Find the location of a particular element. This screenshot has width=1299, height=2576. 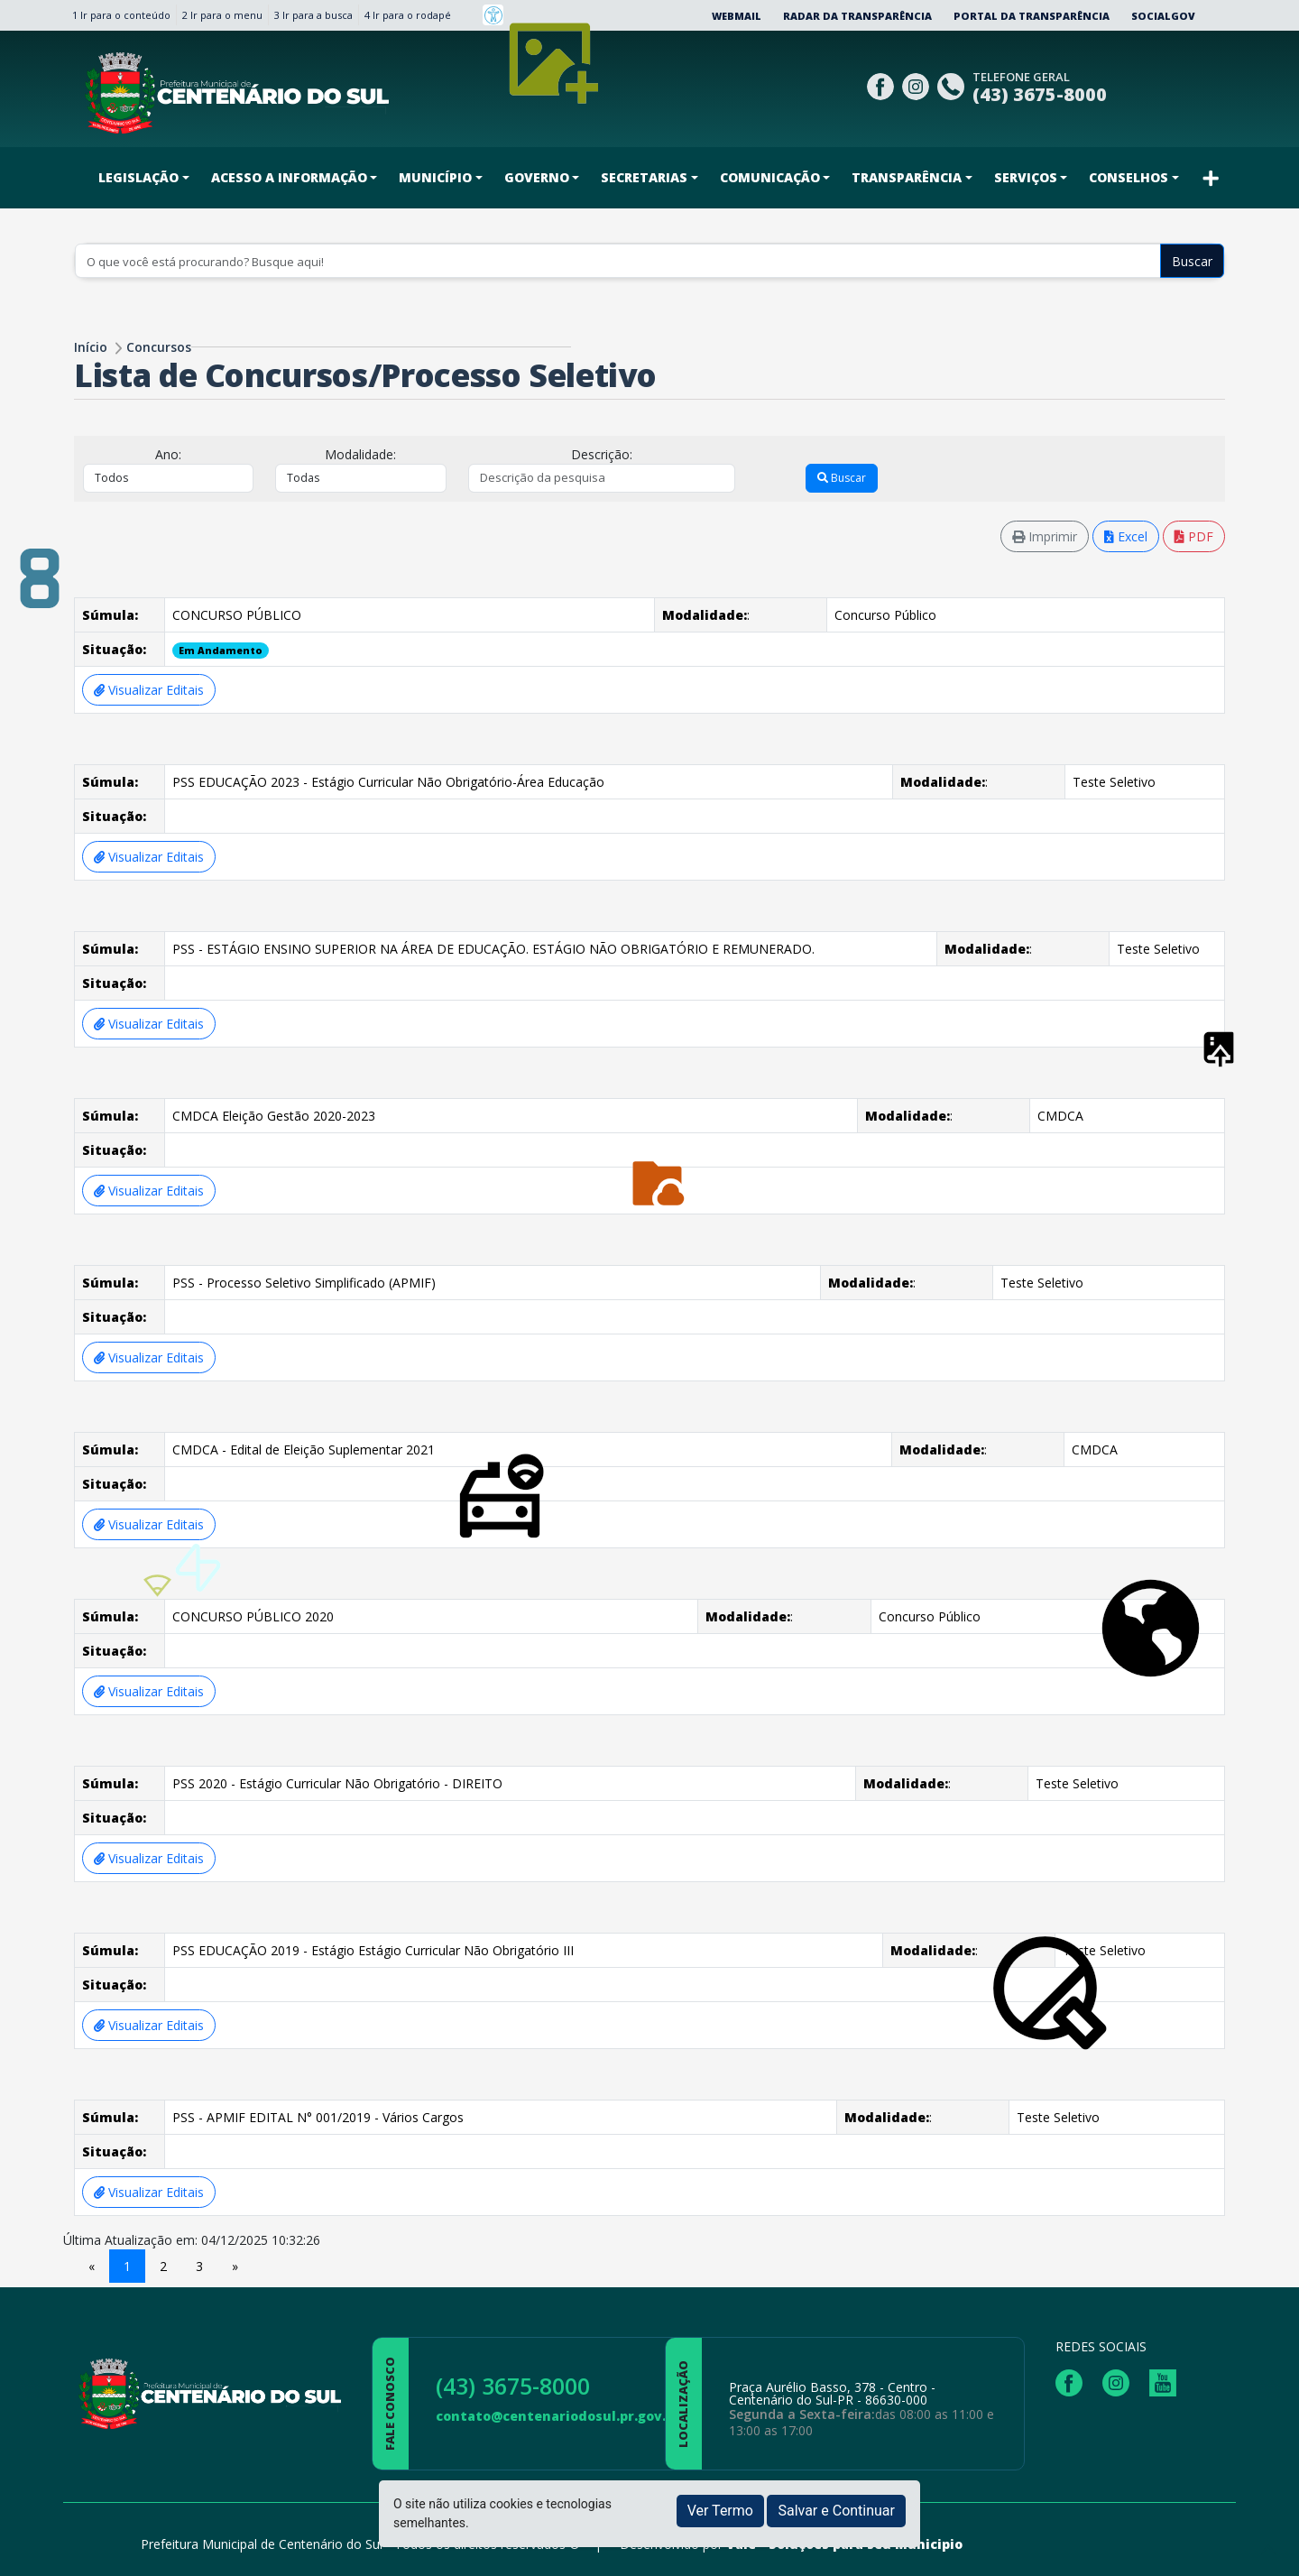

view commit history for a repository is located at coordinates (1219, 1048).